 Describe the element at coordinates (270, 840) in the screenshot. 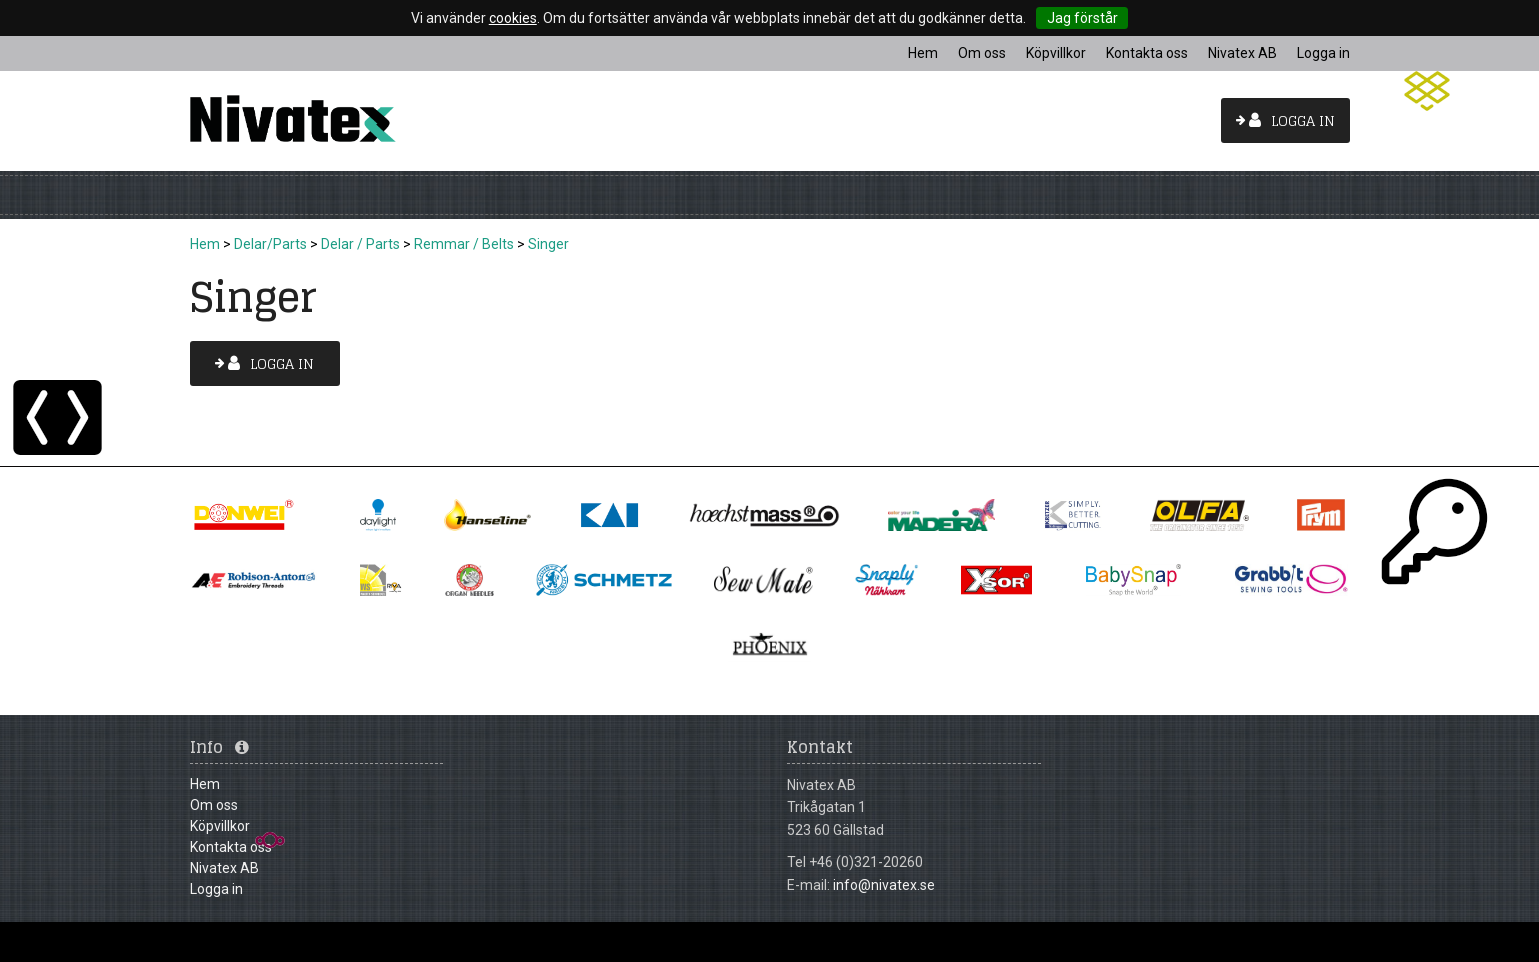

I see `open nextcloud app` at that location.